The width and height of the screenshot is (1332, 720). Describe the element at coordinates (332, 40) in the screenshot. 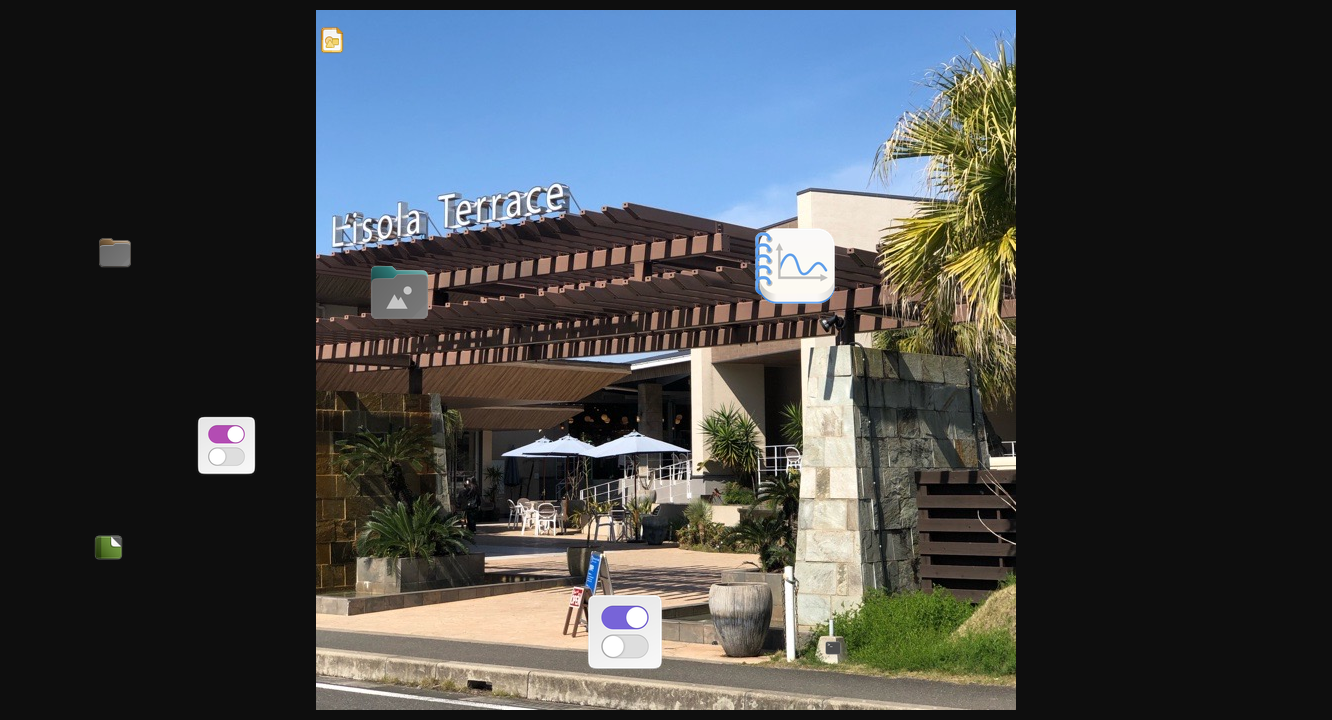

I see `open a vector graphics document` at that location.